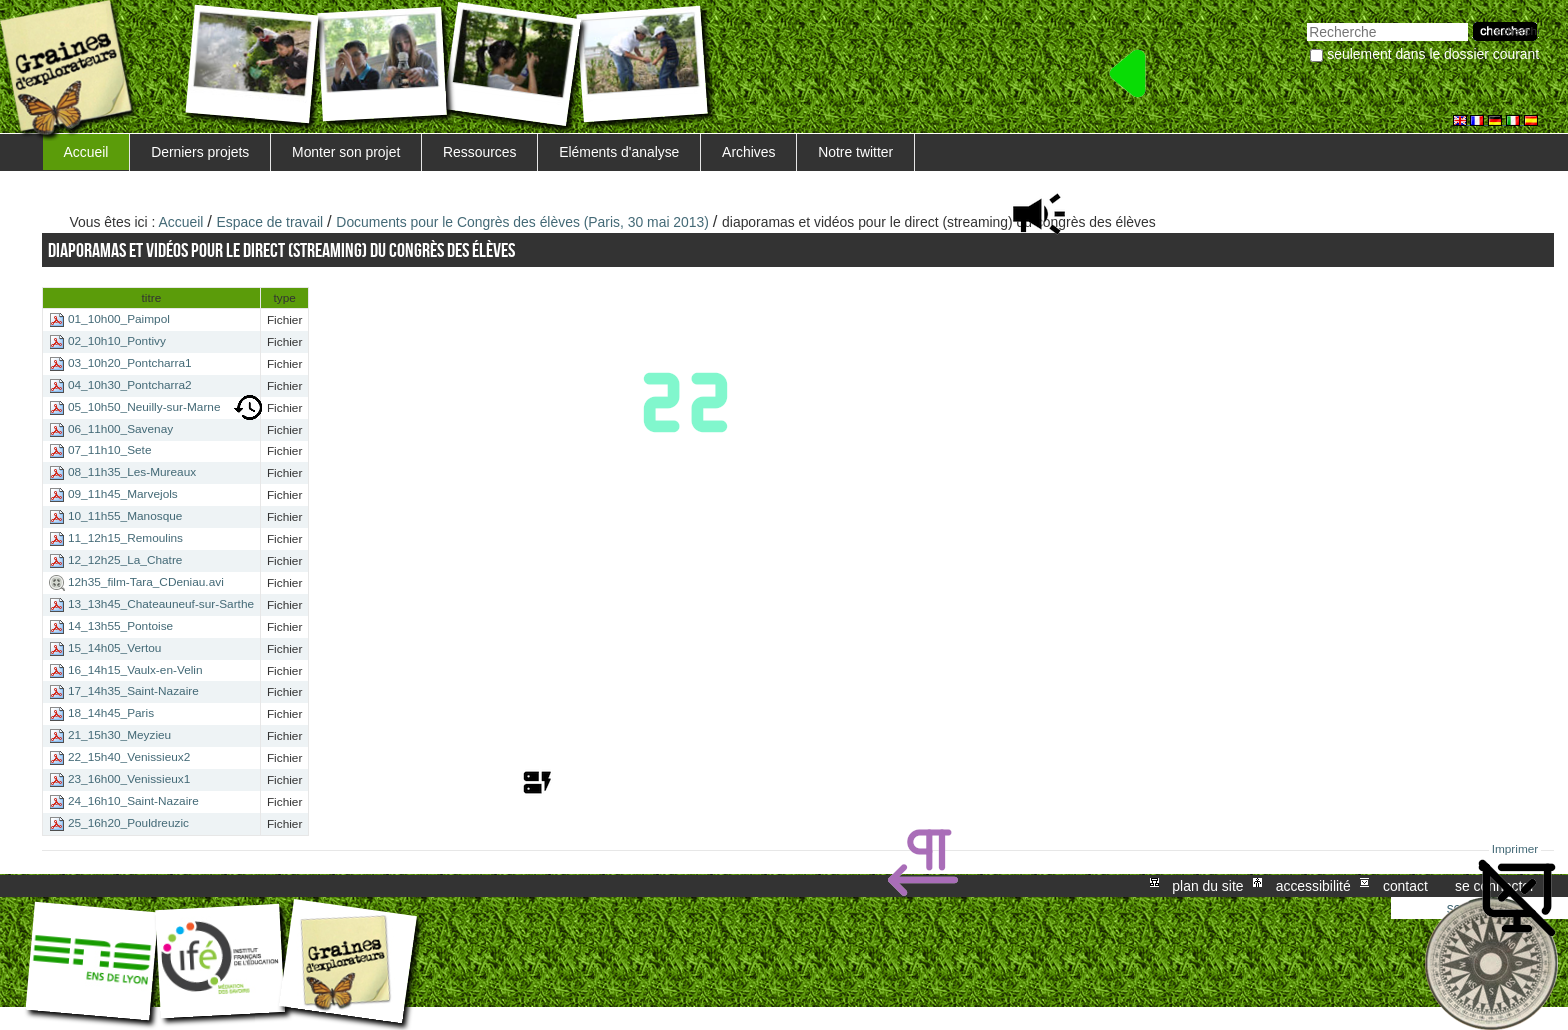  Describe the element at coordinates (1131, 73) in the screenshot. I see `go back to the previous screen` at that location.